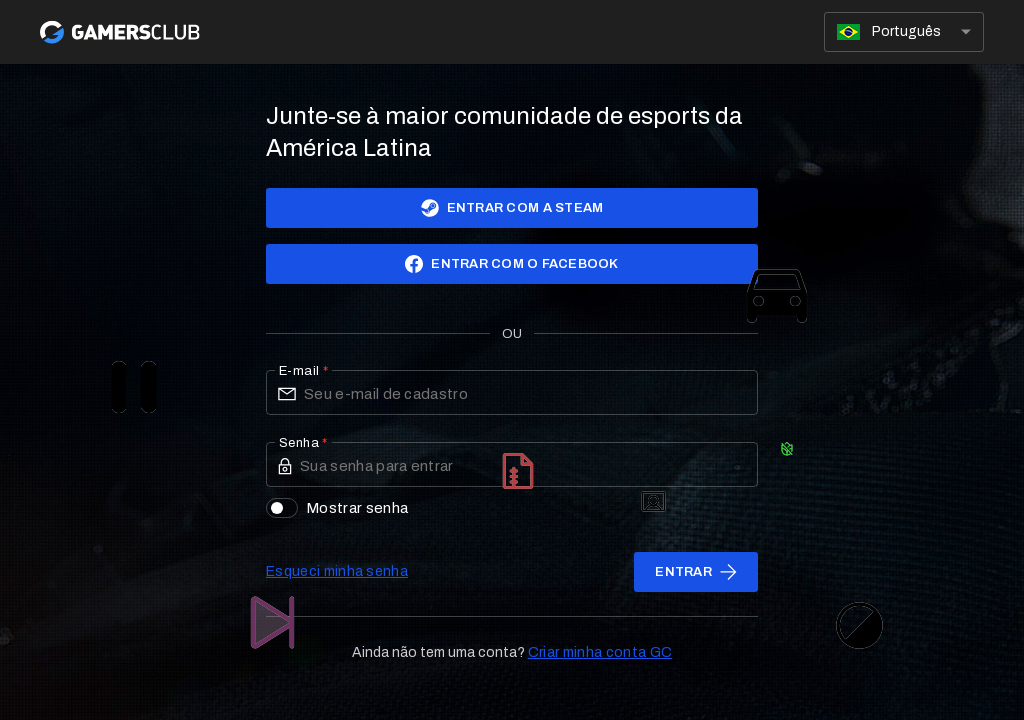 This screenshot has width=1024, height=720. I want to click on indicates gluten-free or grain-free option, so click(787, 449).